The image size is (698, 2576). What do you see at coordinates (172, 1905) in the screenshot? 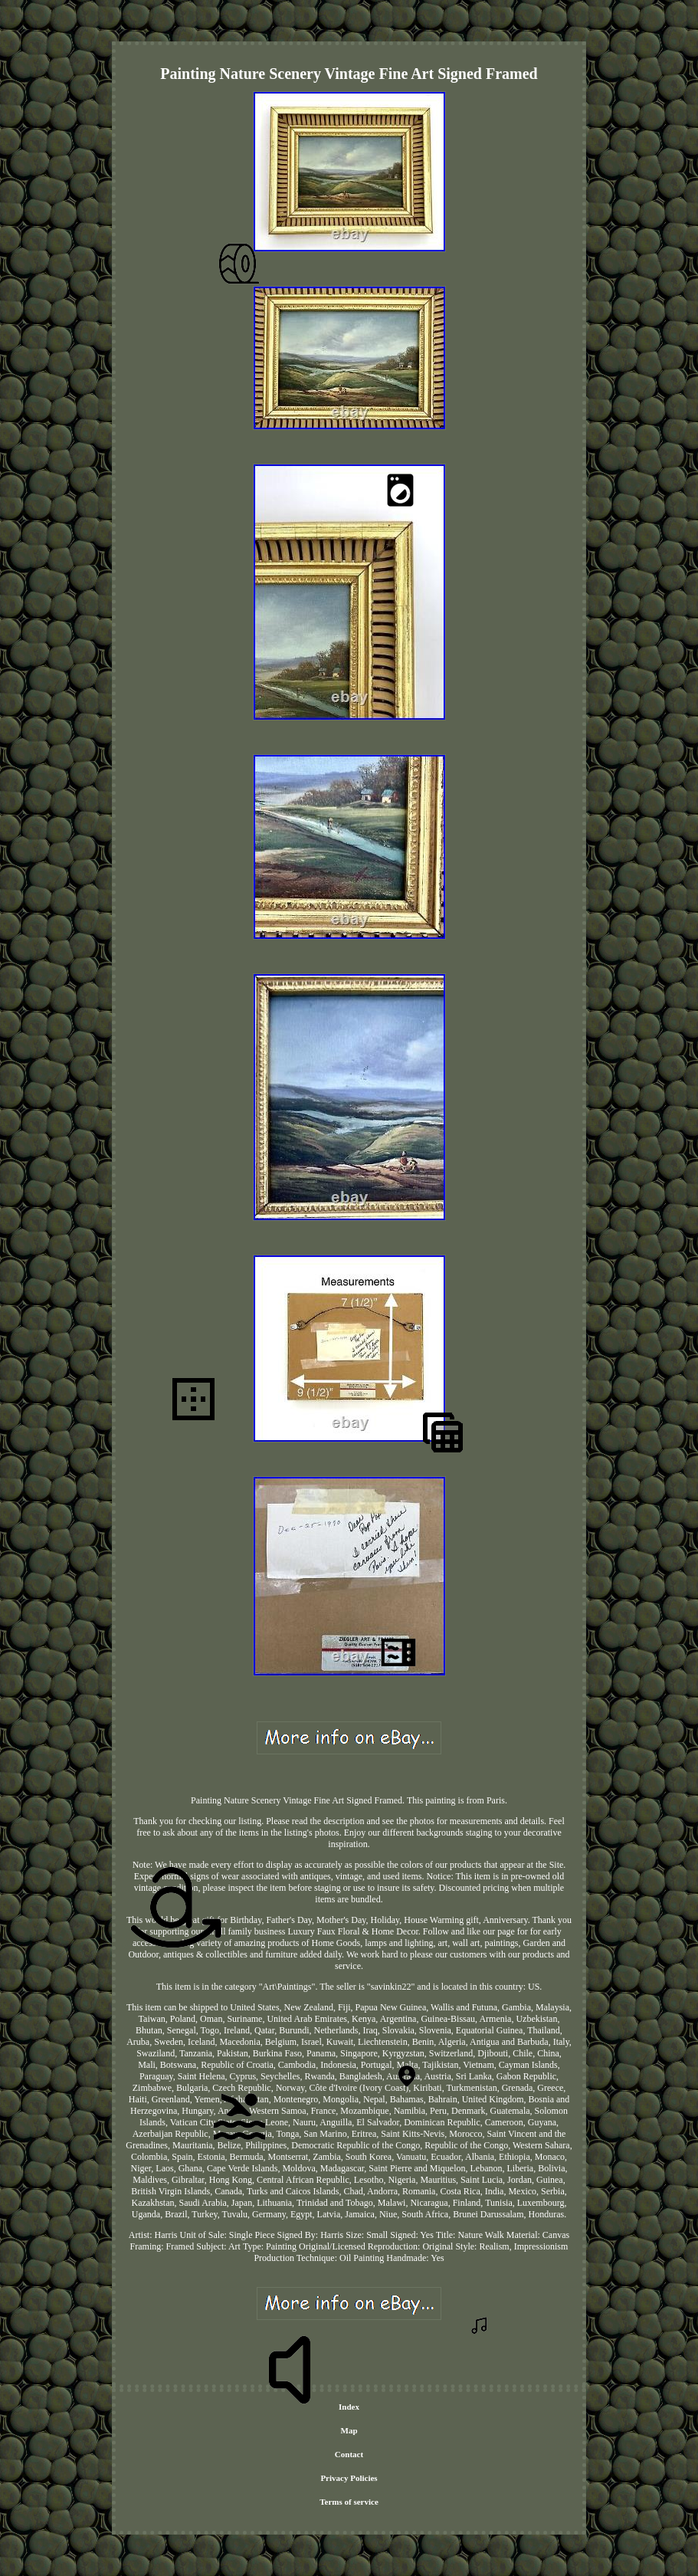
I see `open the Amazon app or website` at bounding box center [172, 1905].